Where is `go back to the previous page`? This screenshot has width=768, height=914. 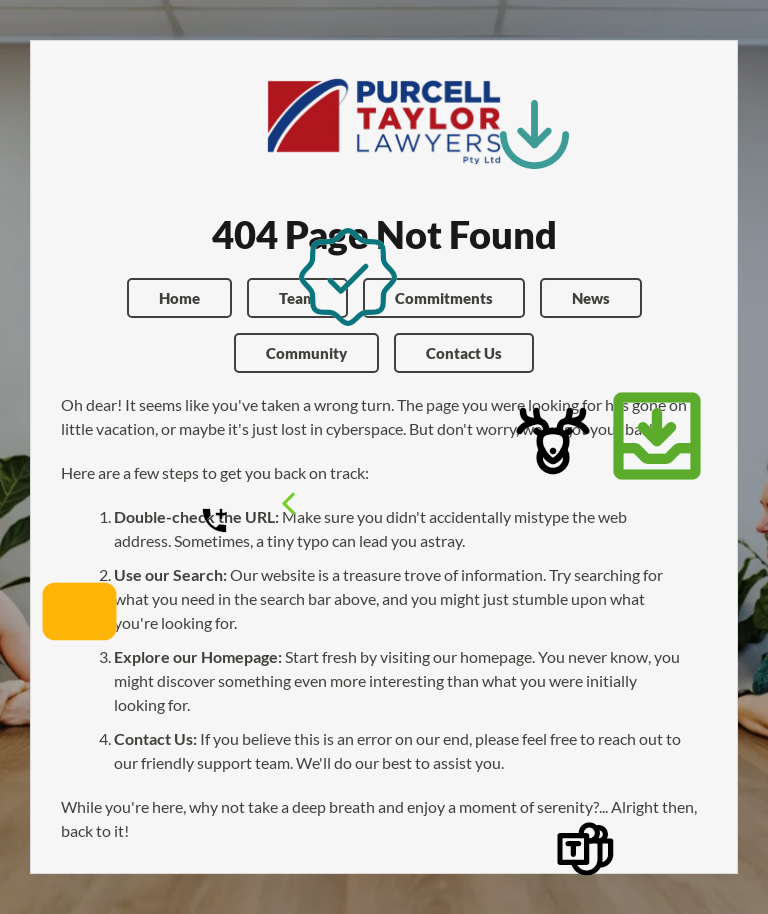
go back to the previous page is located at coordinates (290, 503).